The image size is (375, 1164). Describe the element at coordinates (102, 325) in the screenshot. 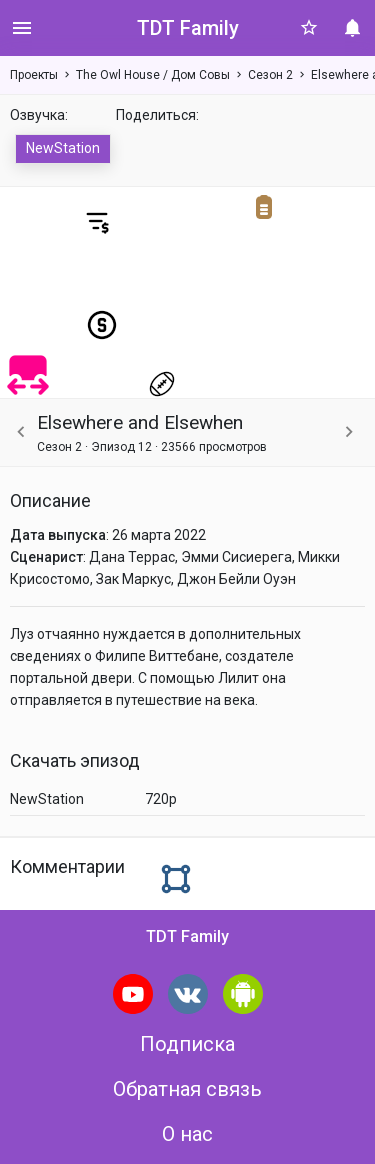

I see `indicates a word or item starting with "S"` at that location.